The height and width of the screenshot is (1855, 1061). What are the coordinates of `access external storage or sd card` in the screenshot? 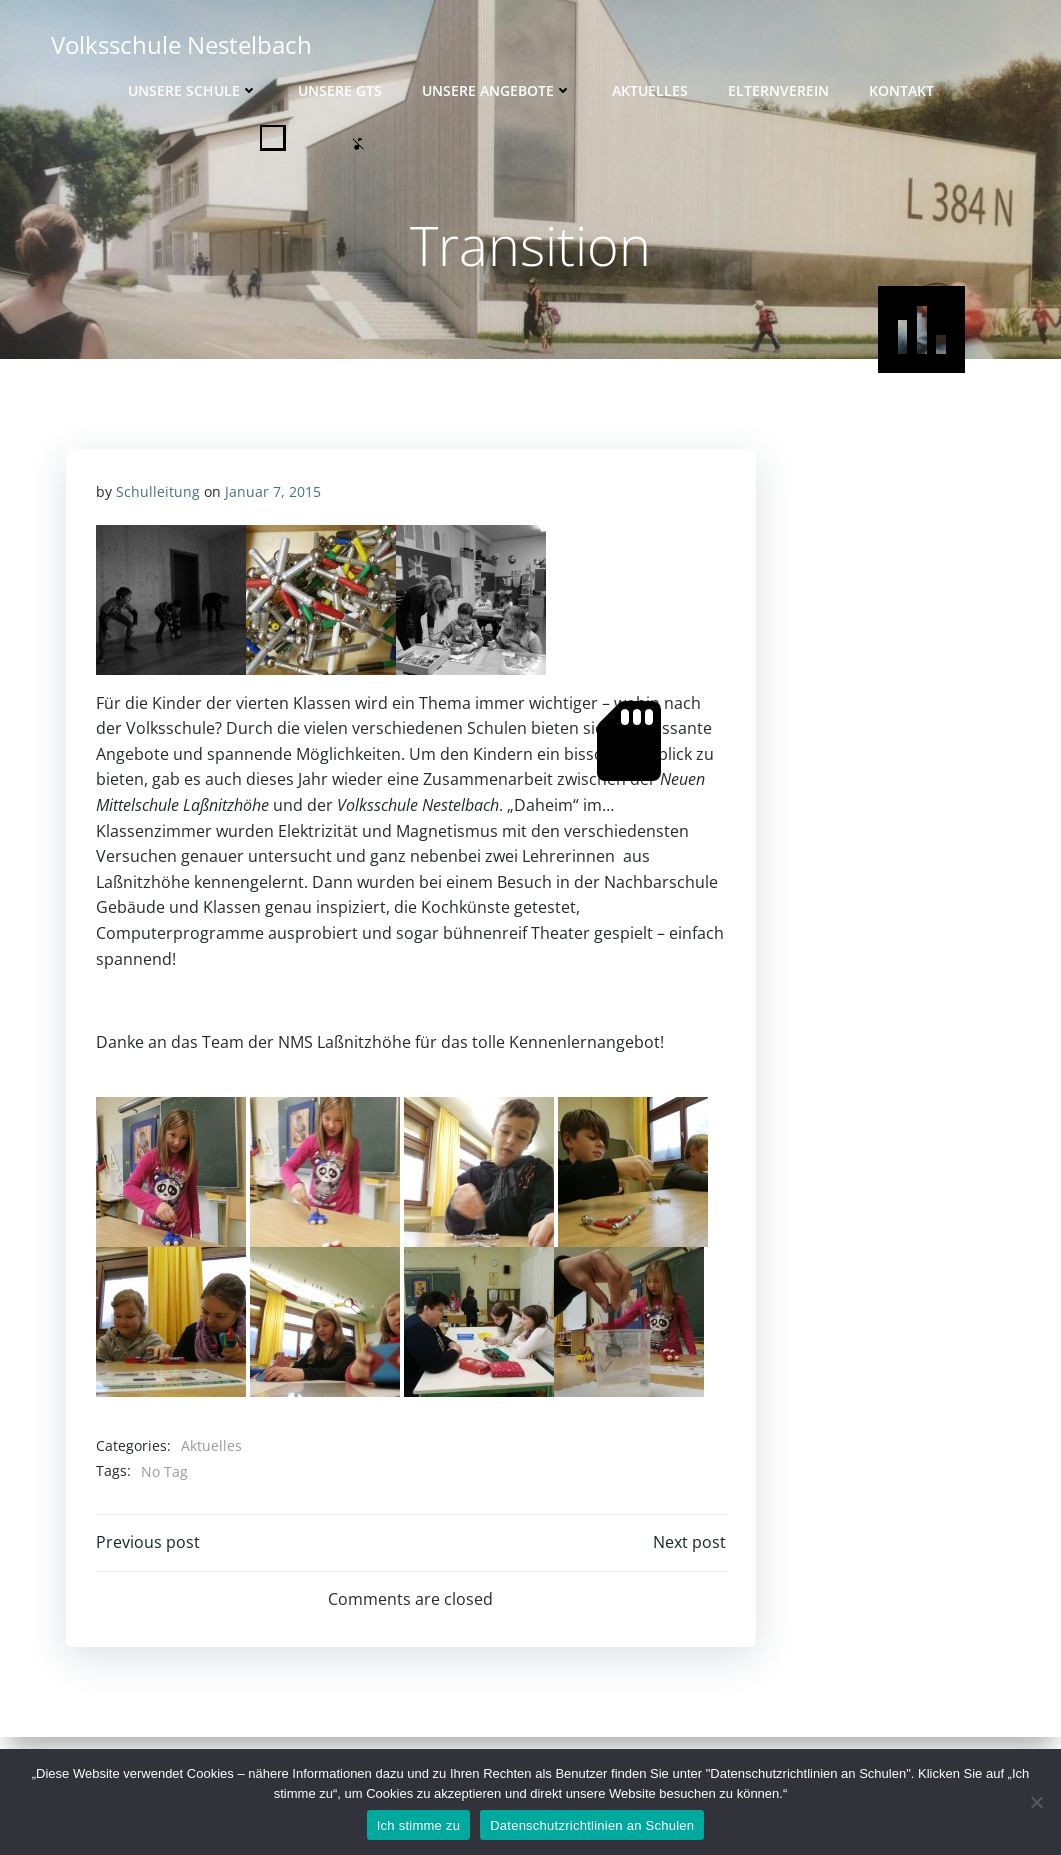 It's located at (629, 741).